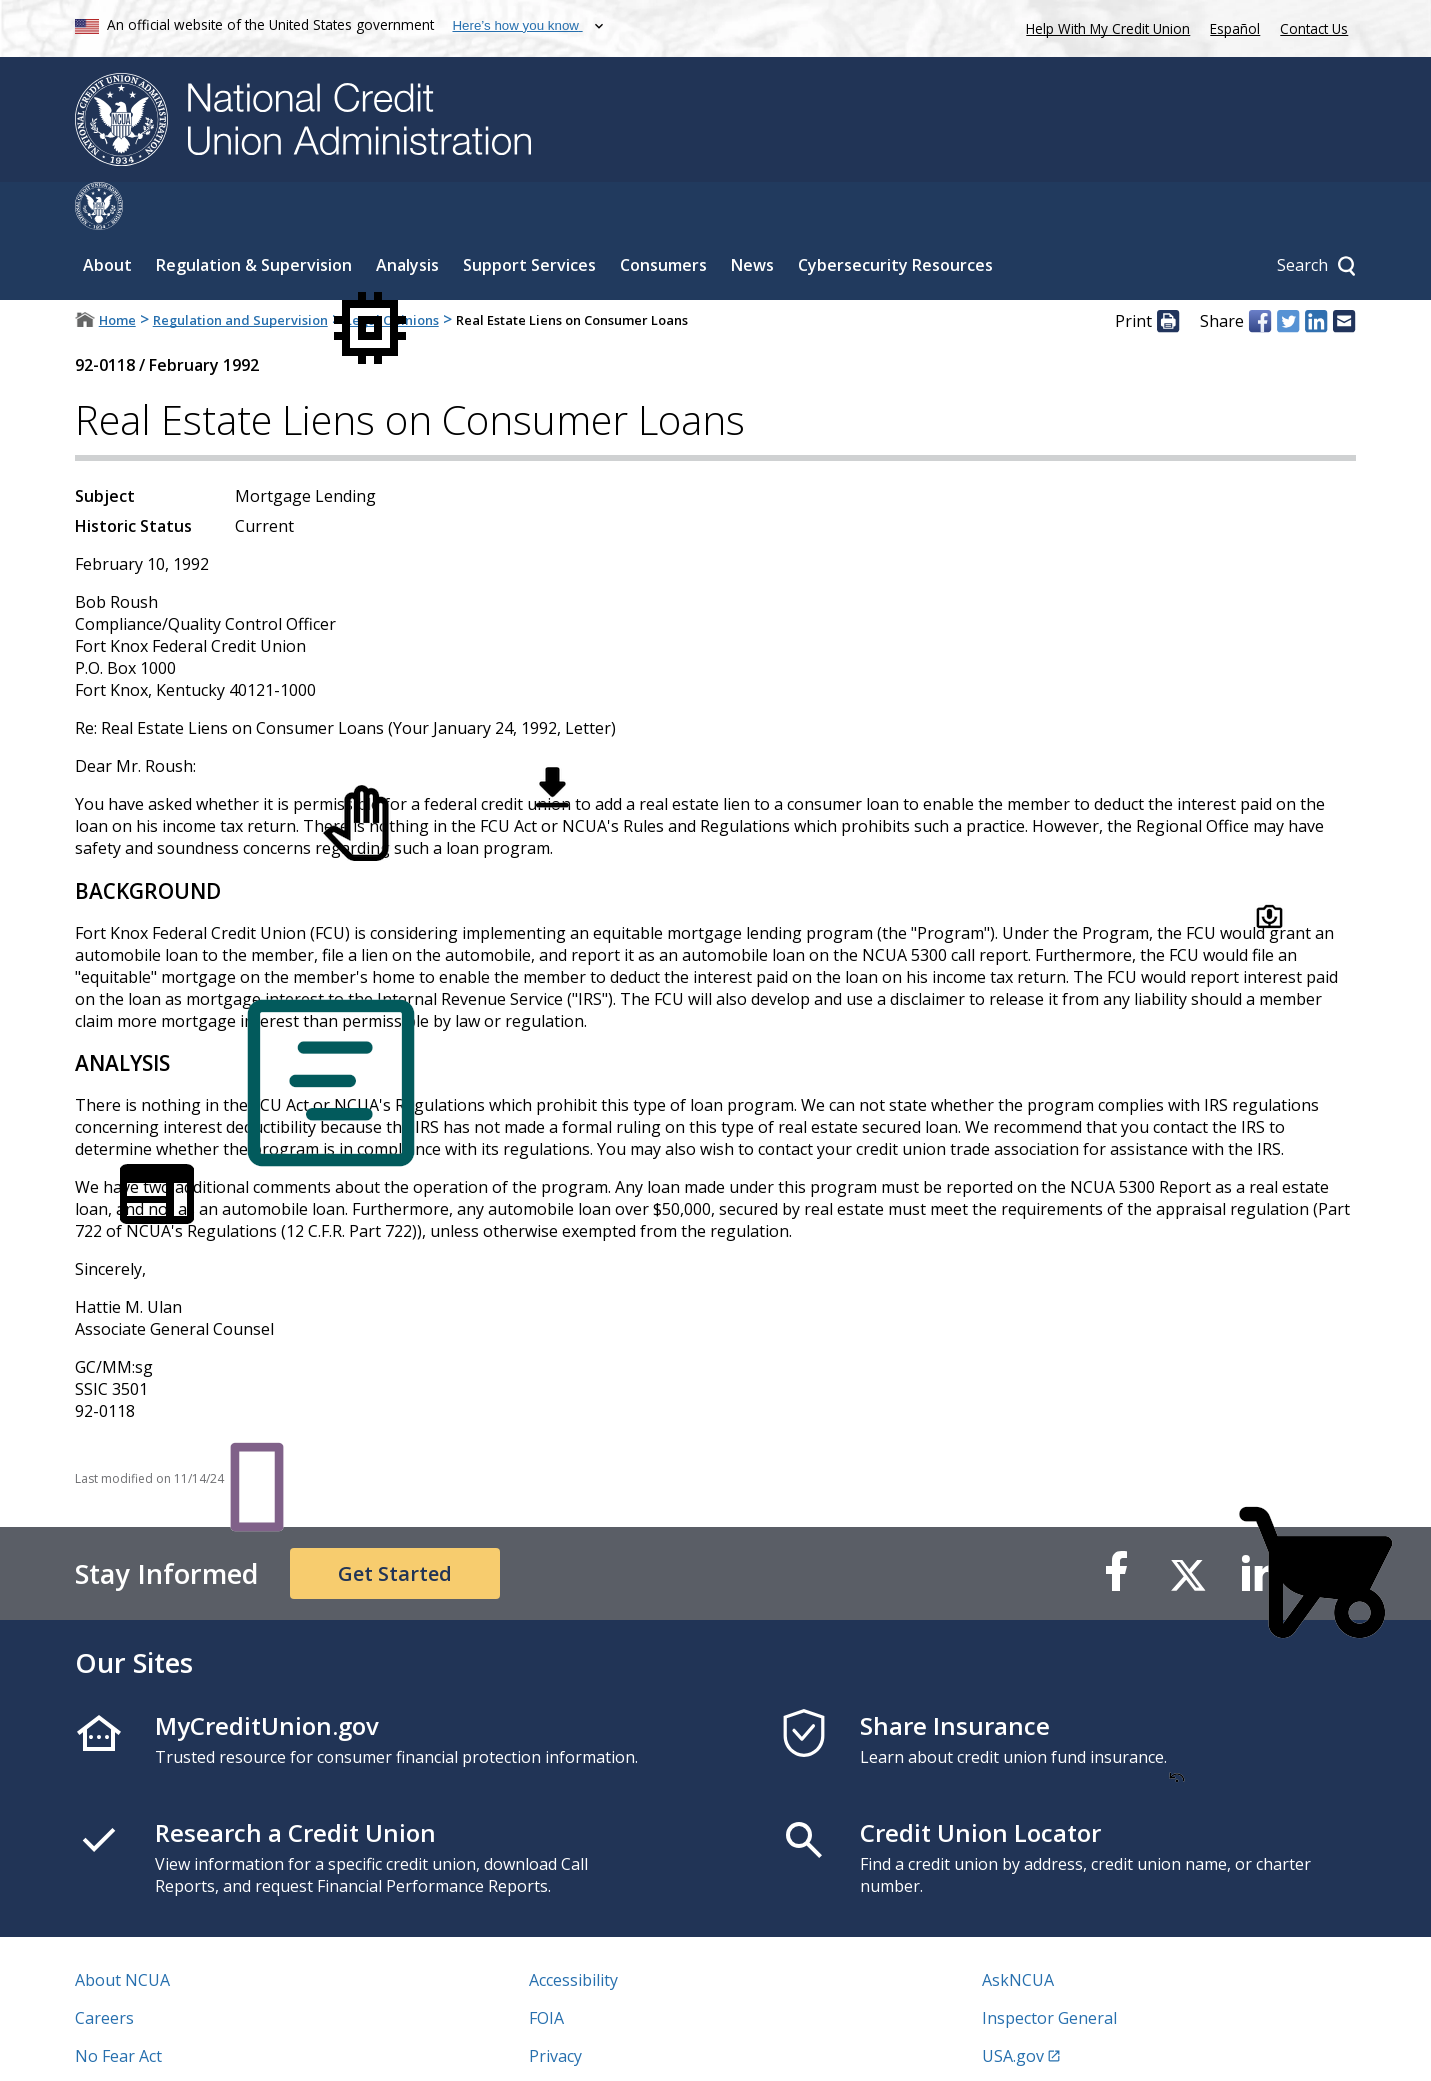  What do you see at coordinates (1319, 1572) in the screenshot?
I see `access gardening tools or supplies` at bounding box center [1319, 1572].